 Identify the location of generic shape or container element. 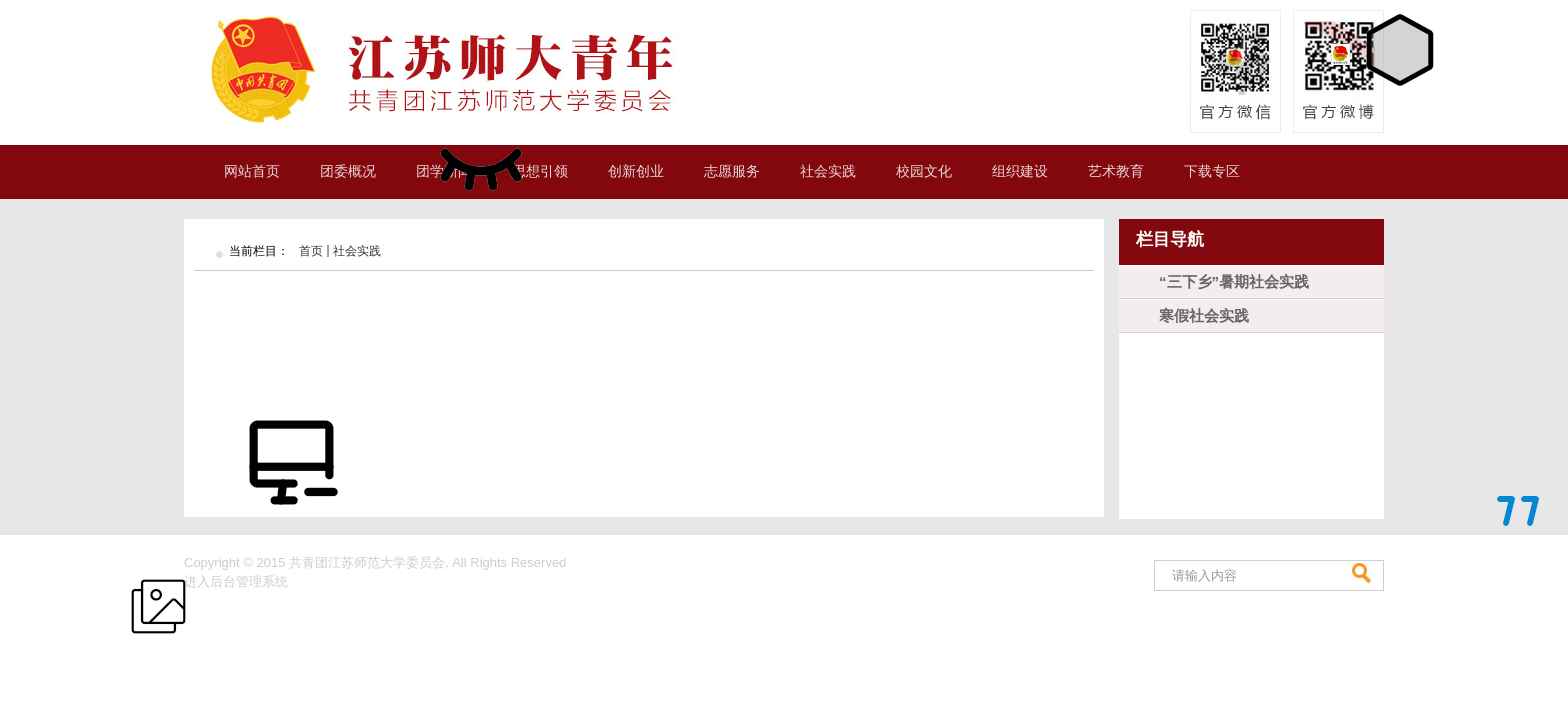
(1400, 50).